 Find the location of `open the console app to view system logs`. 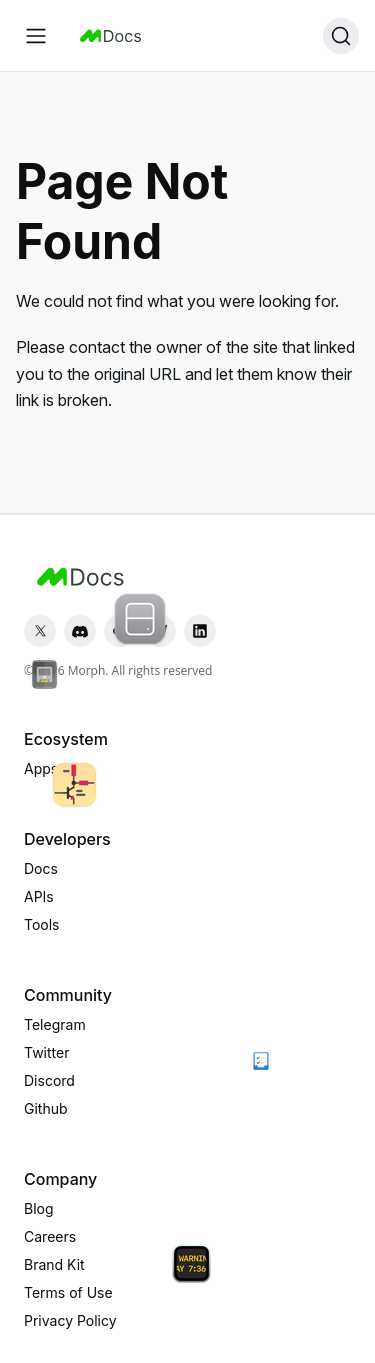

open the console app to view system logs is located at coordinates (191, 1263).